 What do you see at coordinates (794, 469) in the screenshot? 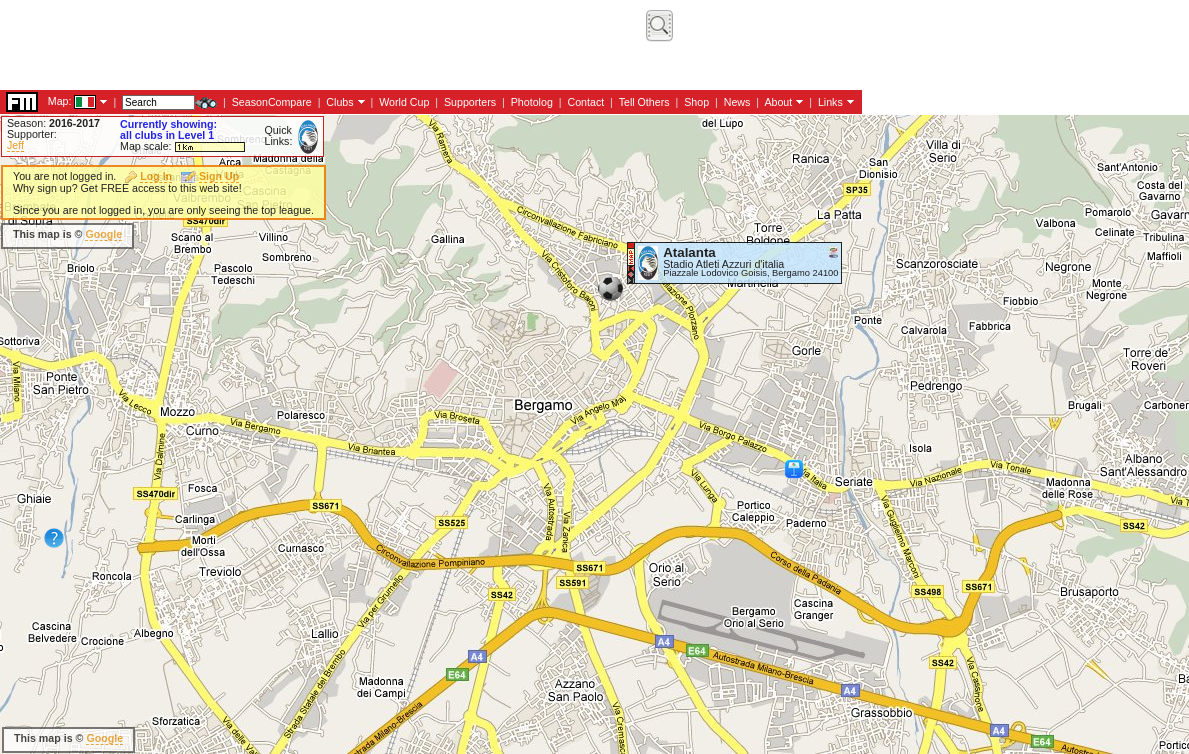
I see `open keynote to create or edit presentations` at bounding box center [794, 469].